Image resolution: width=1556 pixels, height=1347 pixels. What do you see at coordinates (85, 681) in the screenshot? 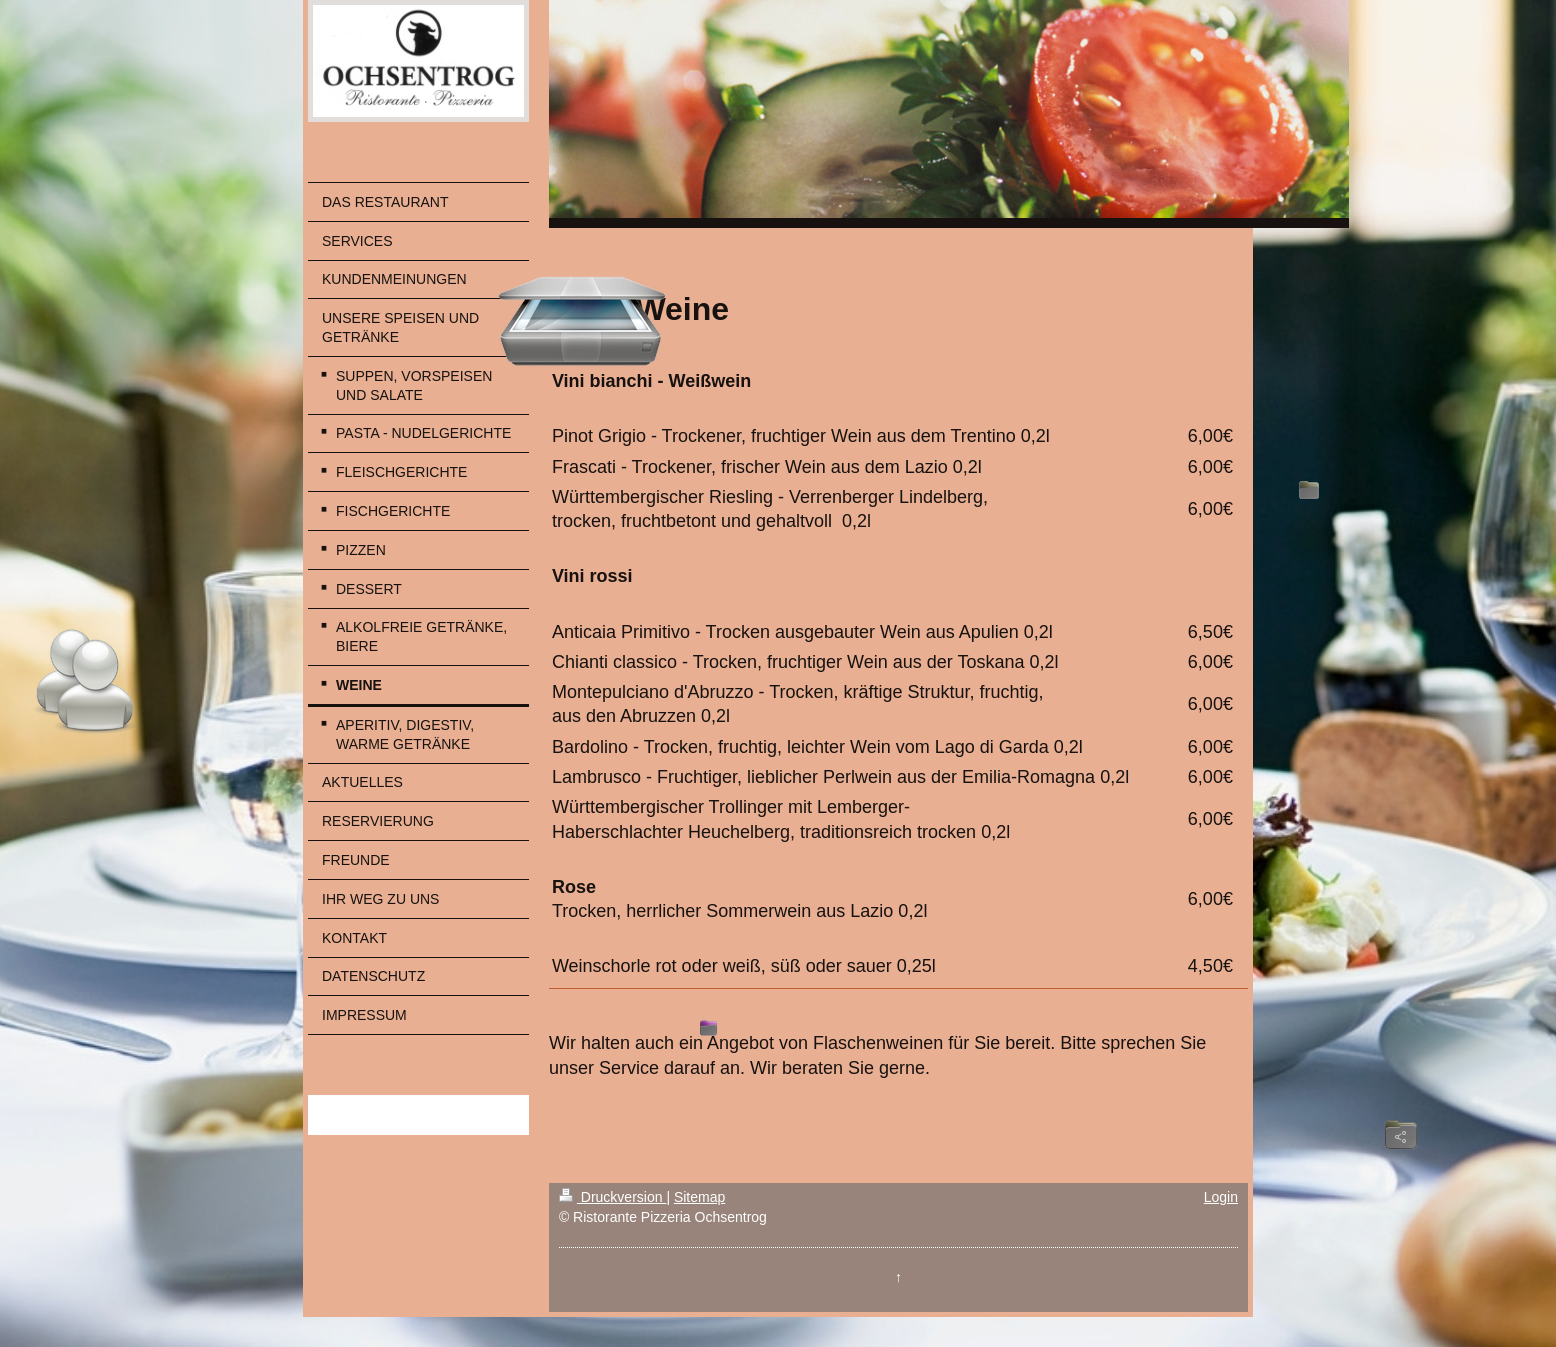
I see `manage user accounts on this system` at bounding box center [85, 681].